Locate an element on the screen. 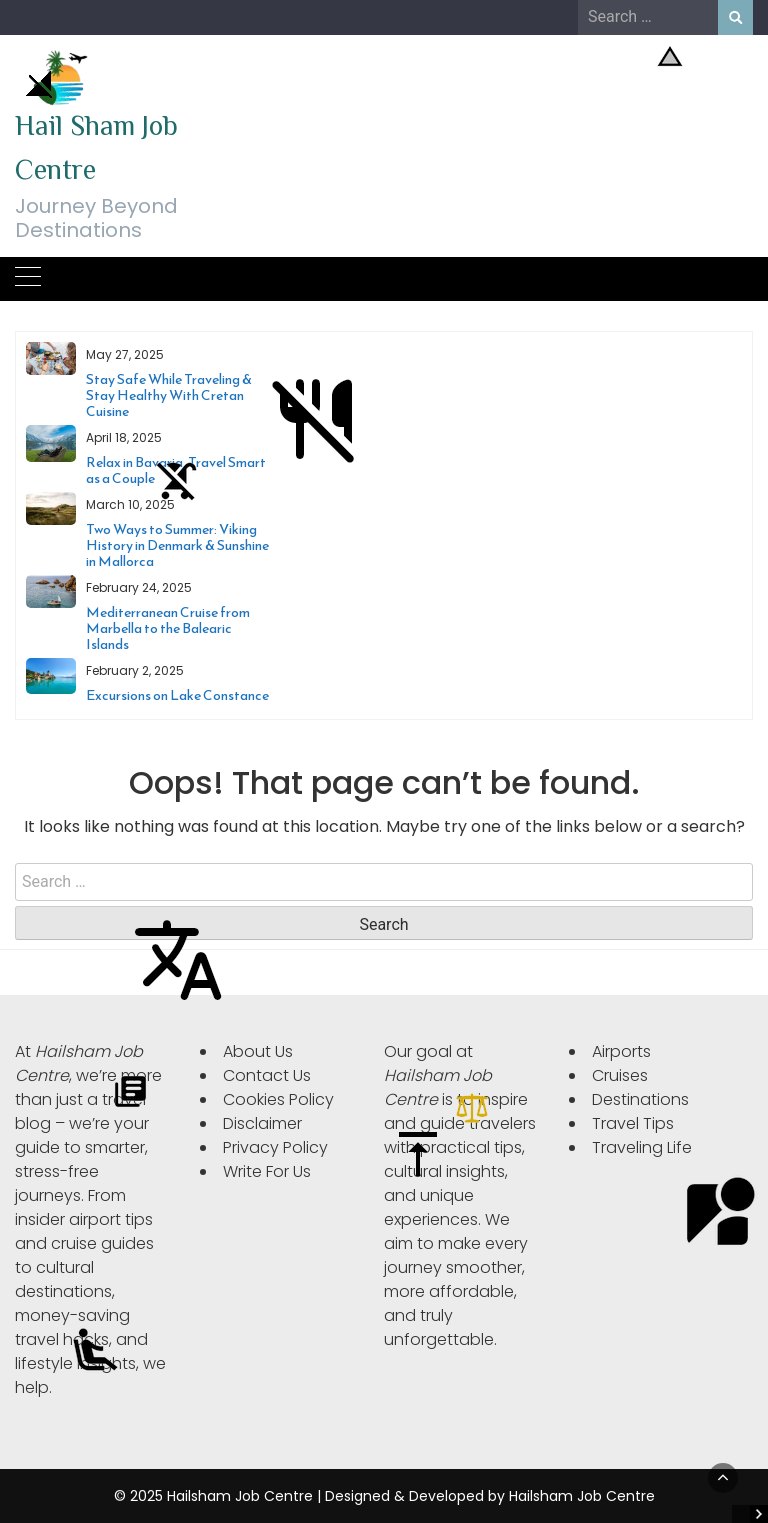 This screenshot has height=1523, width=768. select extra legroom seating option is located at coordinates (95, 1350).